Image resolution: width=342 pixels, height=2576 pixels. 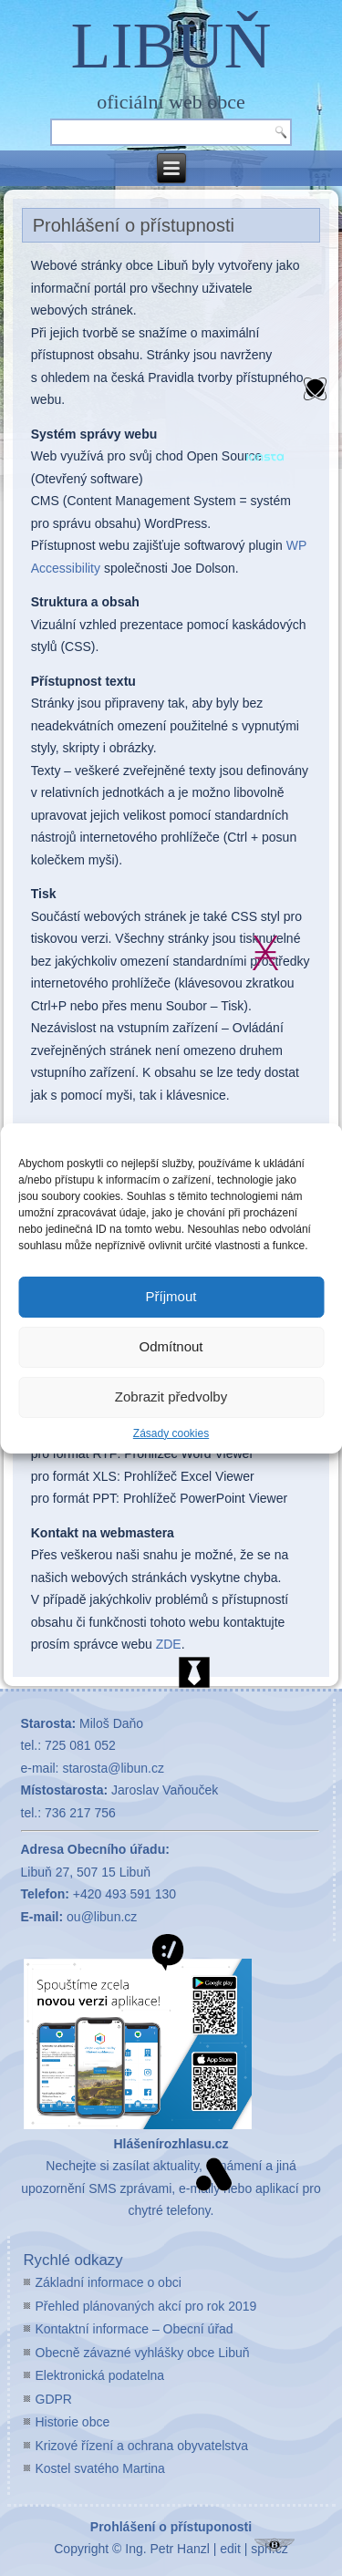 I want to click on nano cryptocurrency logo, so click(x=265, y=953).